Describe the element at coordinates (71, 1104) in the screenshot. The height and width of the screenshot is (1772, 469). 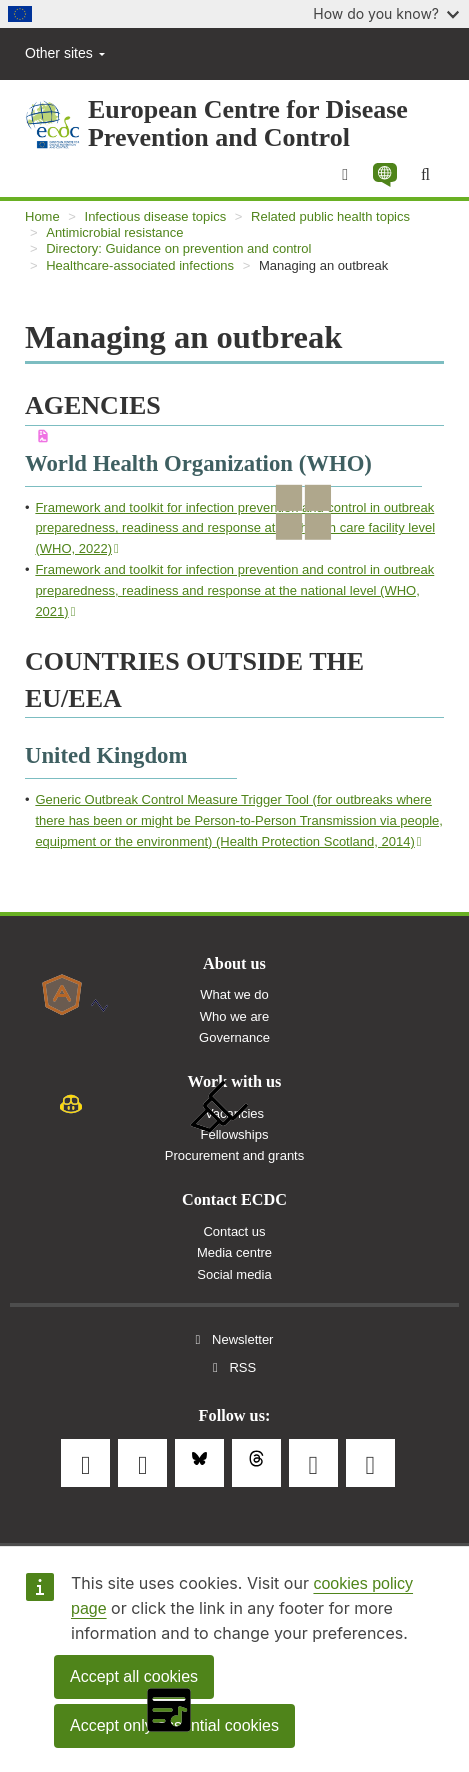
I see `access GitHub Copilot AI assistant` at that location.